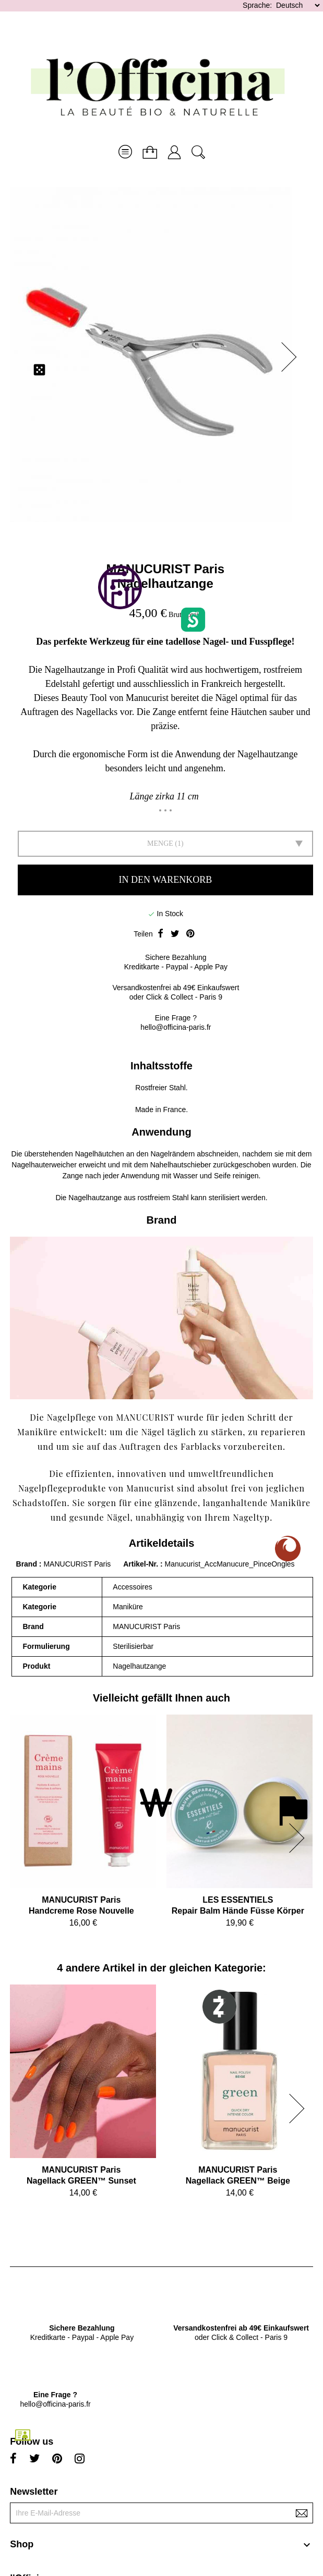 This screenshot has height=2576, width=323. I want to click on indicates south korean won currency, so click(156, 1803).